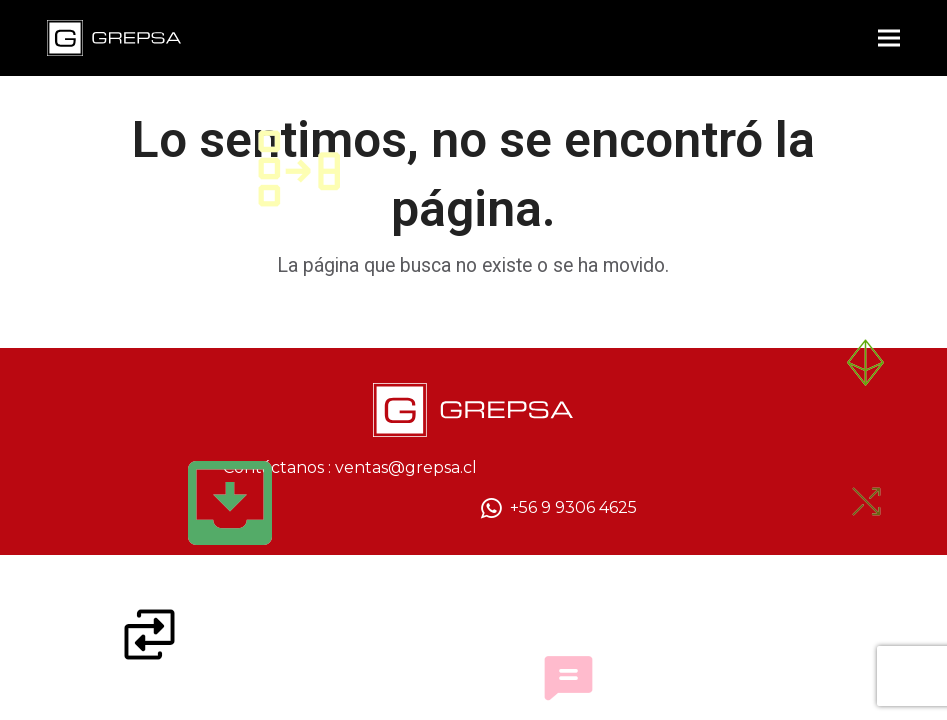  What do you see at coordinates (865, 362) in the screenshot?
I see `view ethereum balance or wallet` at bounding box center [865, 362].